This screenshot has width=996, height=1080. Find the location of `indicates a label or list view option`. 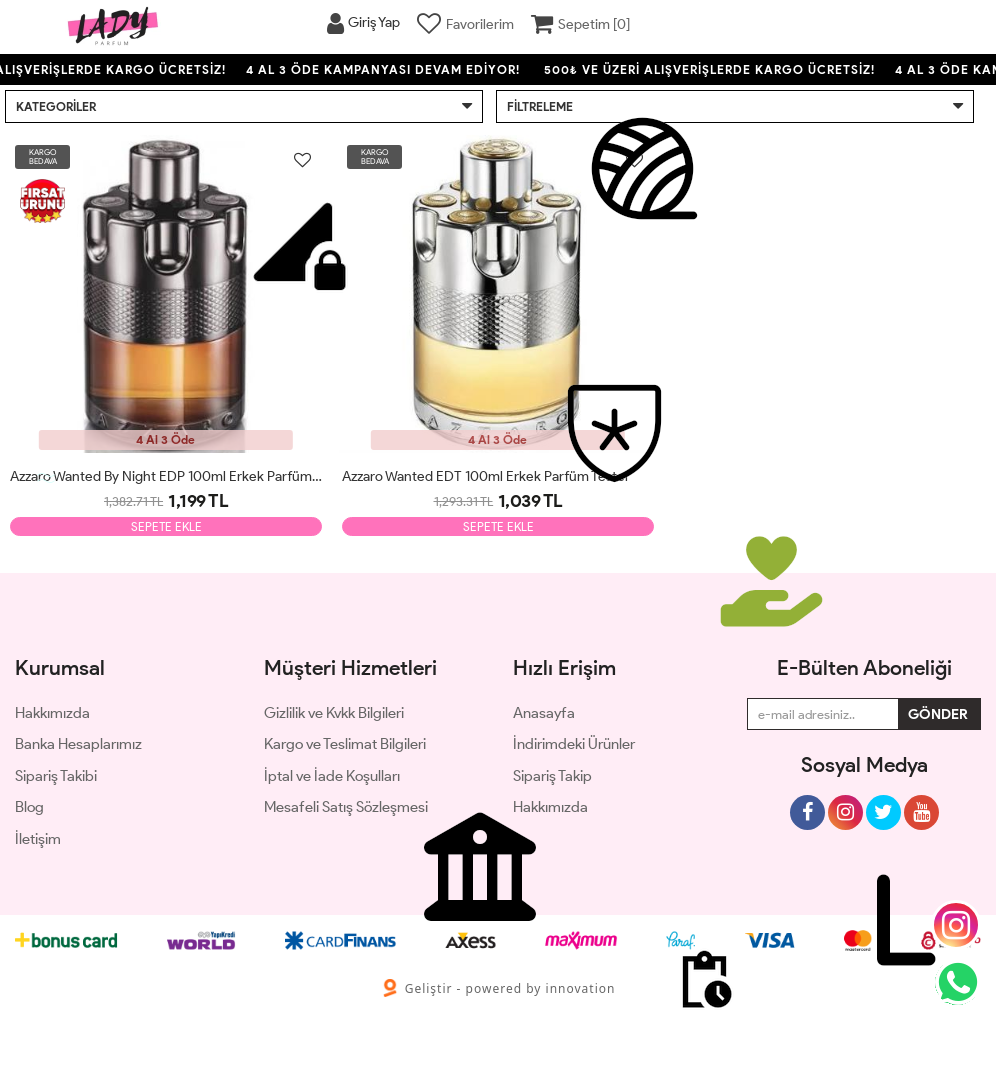

indicates a label or list view option is located at coordinates (903, 920).